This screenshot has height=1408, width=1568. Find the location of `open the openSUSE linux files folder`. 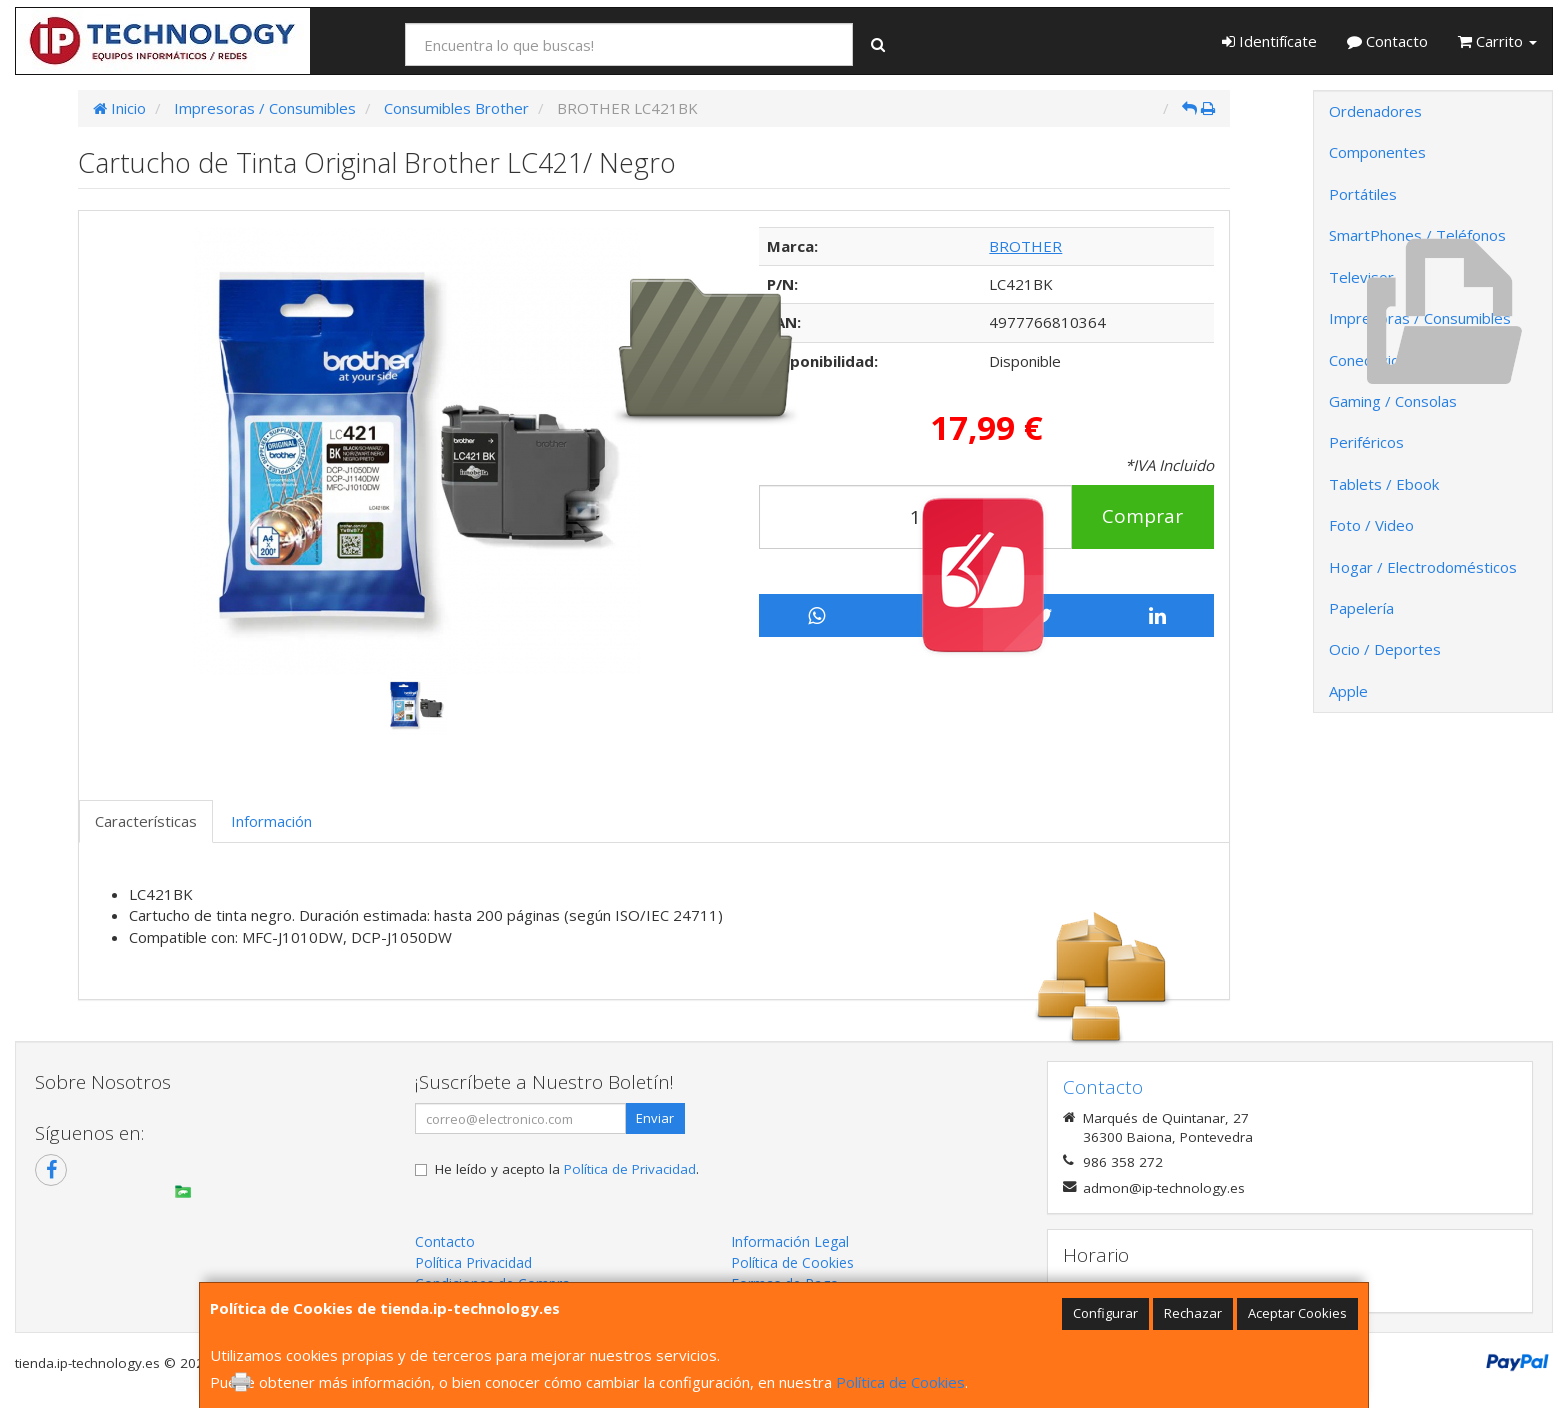

open the openSUSE linux files folder is located at coordinates (183, 1192).